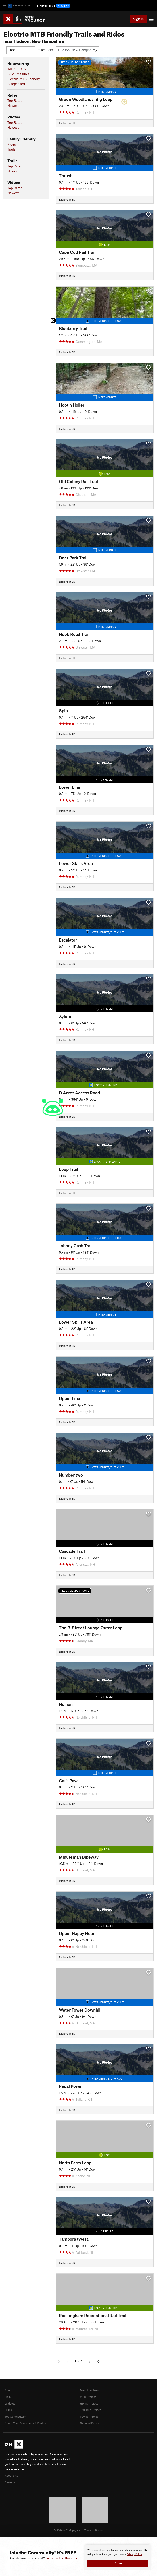  I want to click on alby browser extension logo, so click(52, 1107).